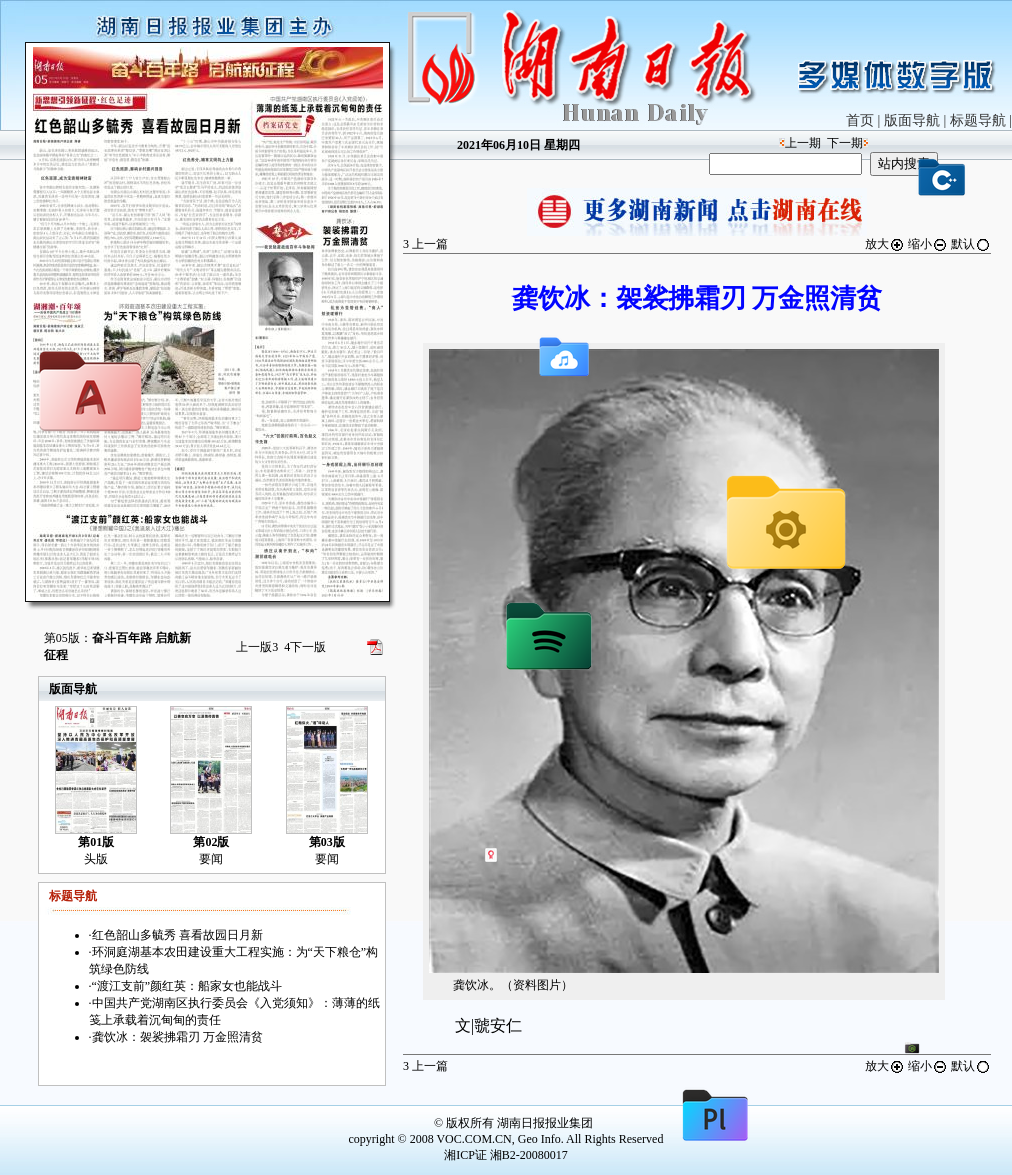 The image size is (1012, 1175). What do you see at coordinates (548, 638) in the screenshot?
I see `open folder containing spotify downloads or files` at bounding box center [548, 638].